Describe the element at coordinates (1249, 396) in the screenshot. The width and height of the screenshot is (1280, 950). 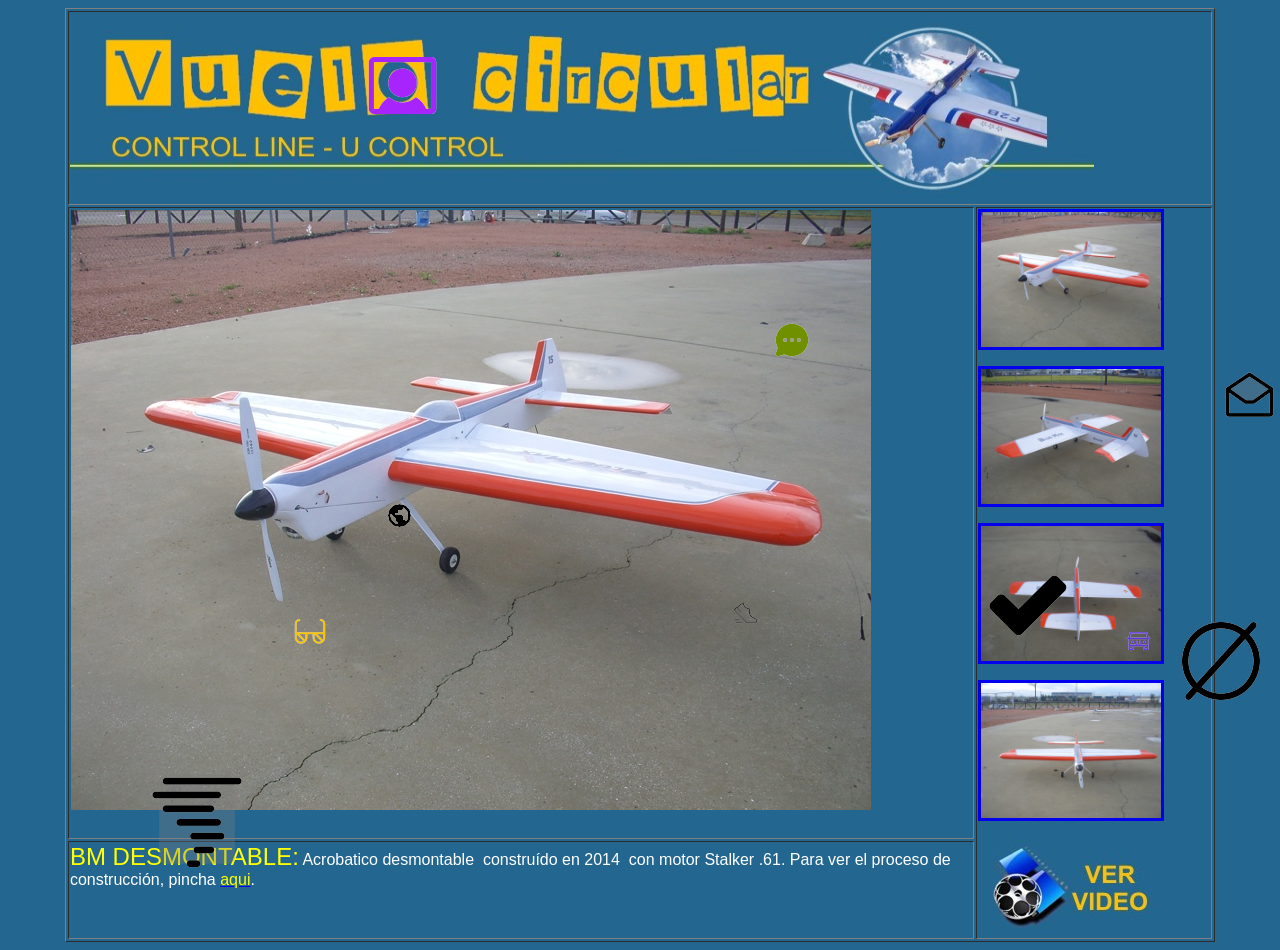
I see `view open or read mail` at that location.